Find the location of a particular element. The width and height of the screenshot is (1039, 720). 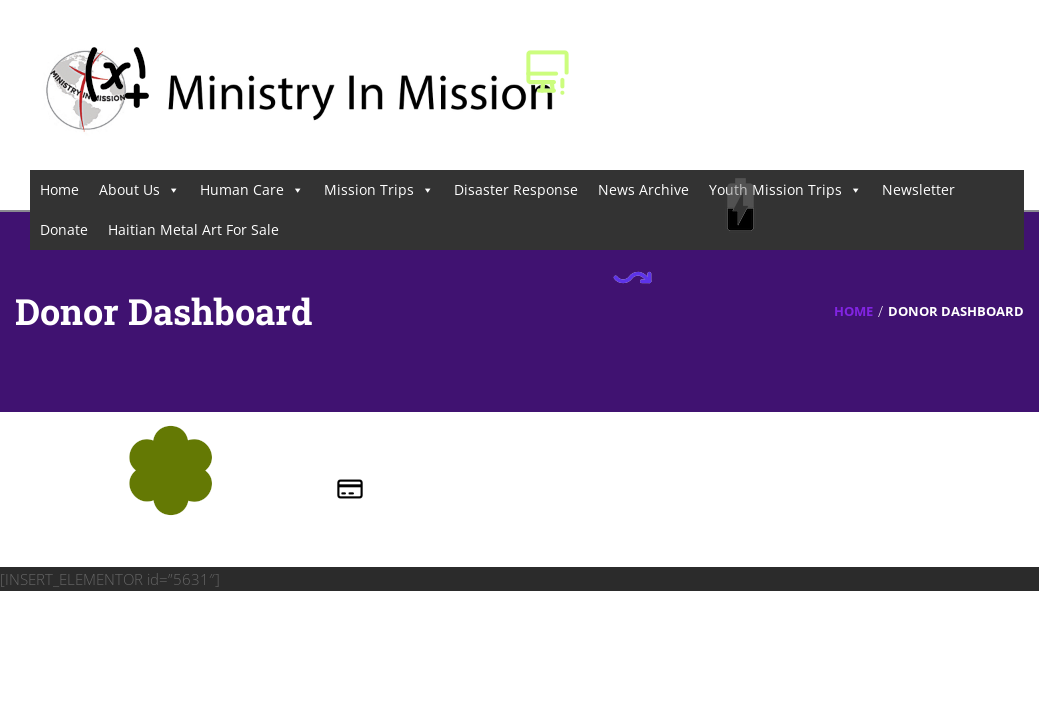

indicates a flowing or wave-like transition downward is located at coordinates (632, 277).